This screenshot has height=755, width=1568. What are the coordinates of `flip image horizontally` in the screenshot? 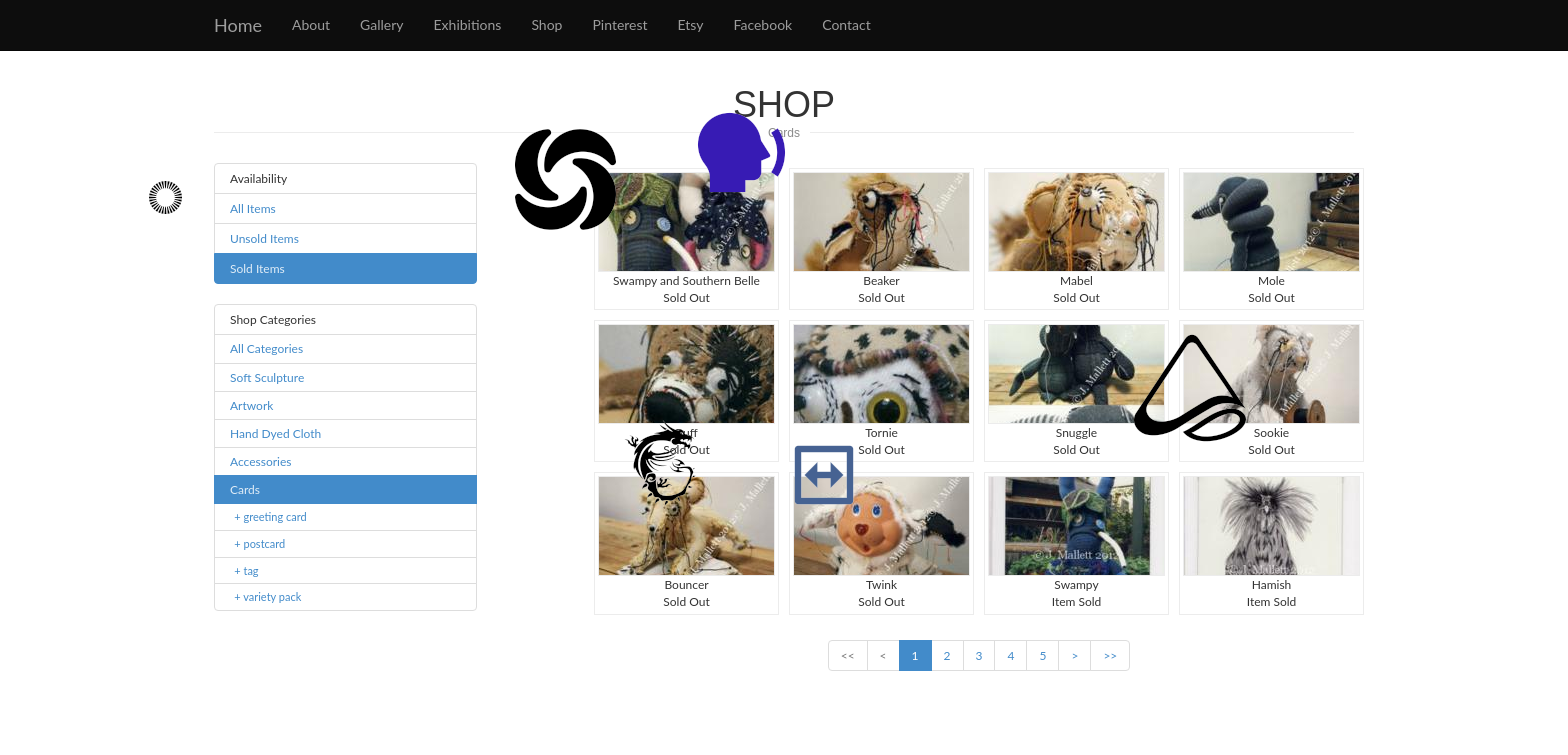 It's located at (824, 475).